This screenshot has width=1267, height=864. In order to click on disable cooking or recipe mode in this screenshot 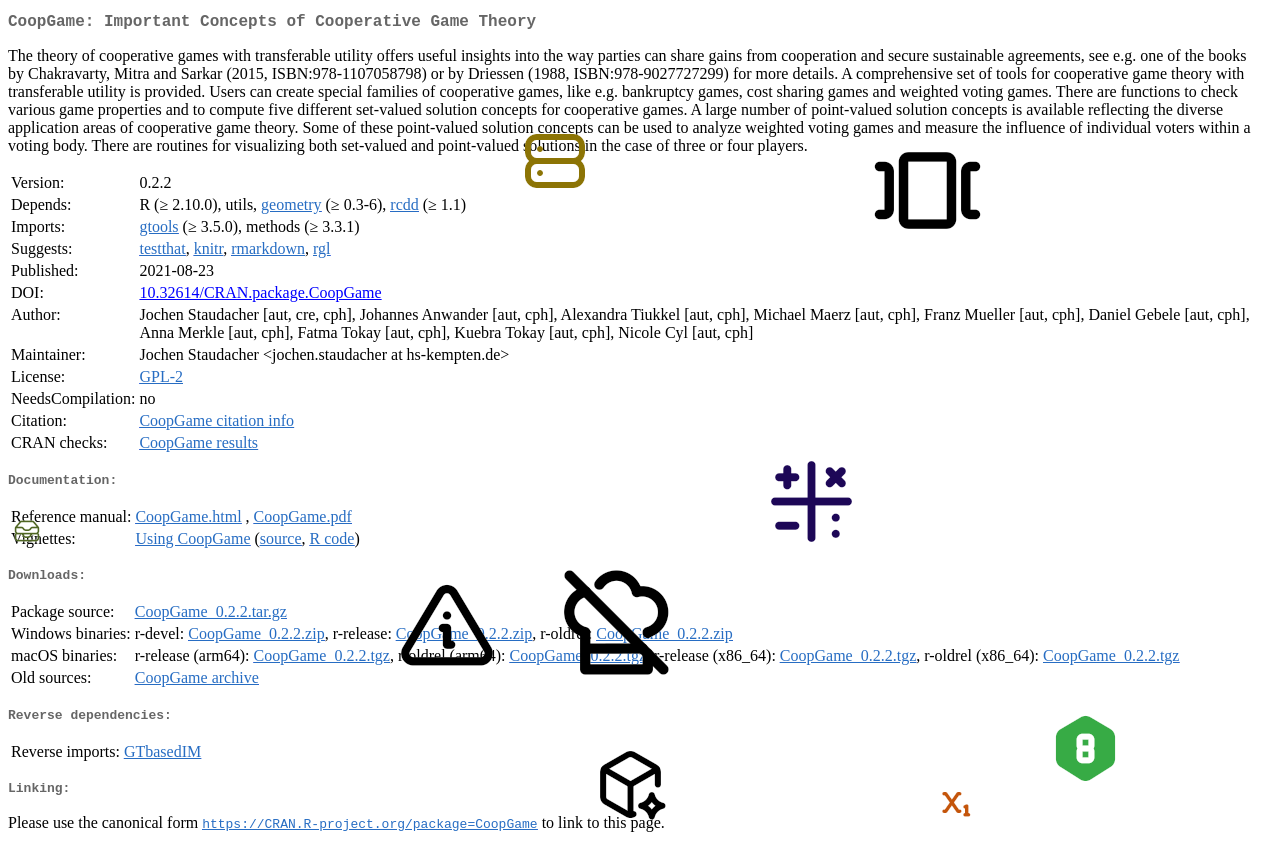, I will do `click(616, 622)`.